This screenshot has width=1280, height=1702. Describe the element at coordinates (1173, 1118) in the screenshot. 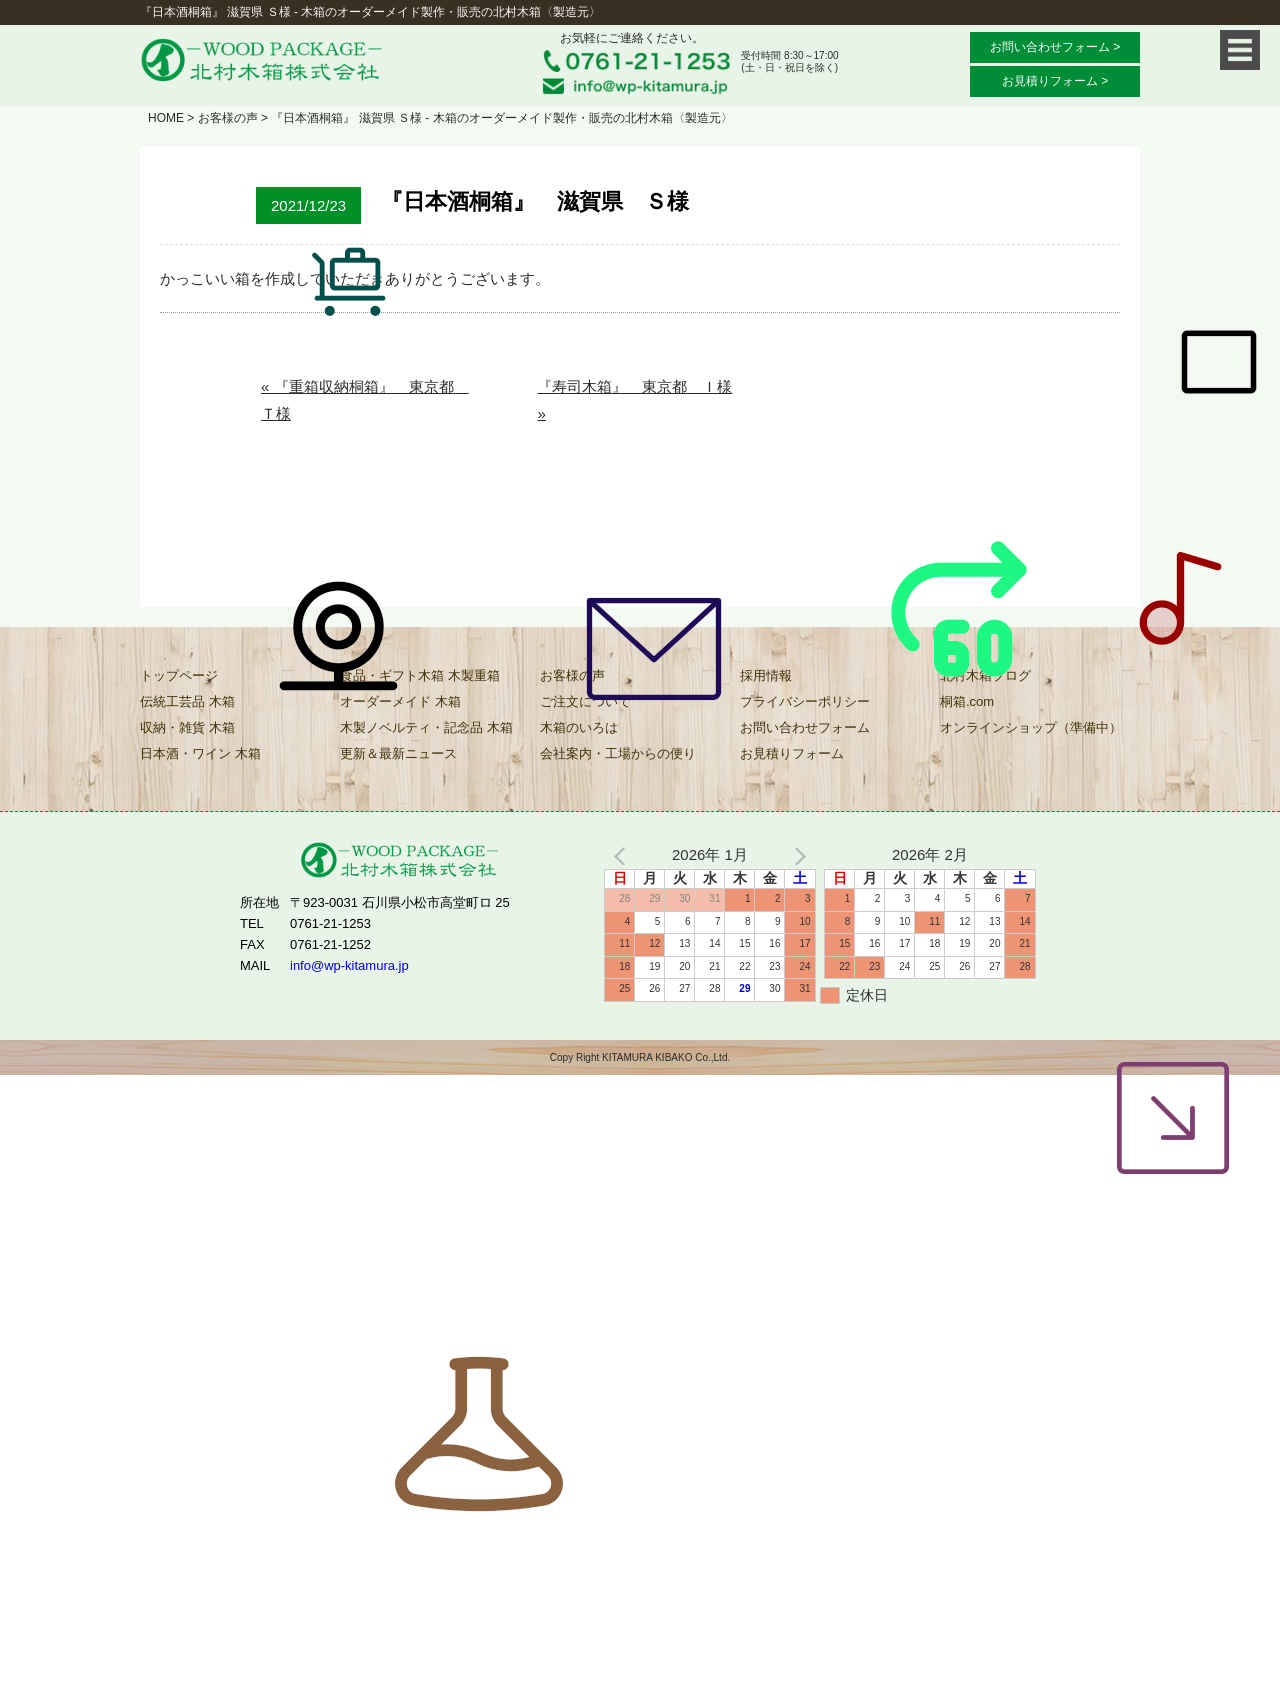

I see `navigate to bottom-right corner` at that location.